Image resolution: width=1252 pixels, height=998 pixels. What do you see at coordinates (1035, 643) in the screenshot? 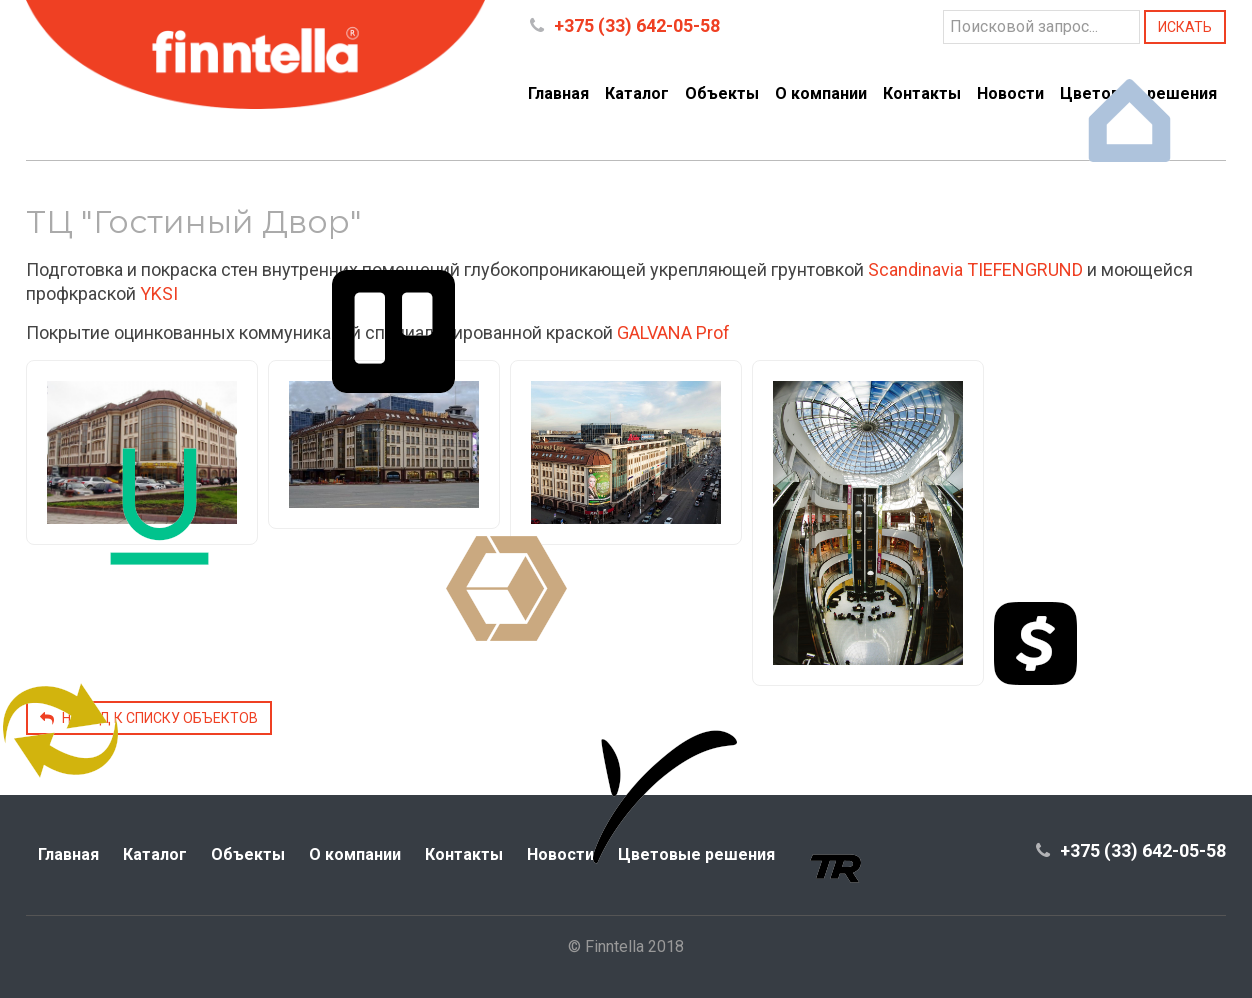
I see `open Cash App` at bounding box center [1035, 643].